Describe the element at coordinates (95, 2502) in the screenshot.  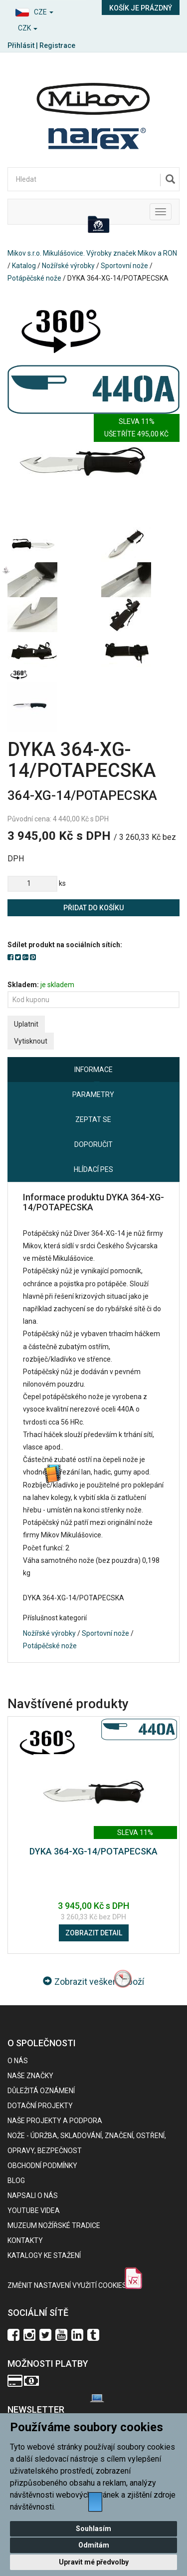
I see `iPad Pro device icon` at that location.